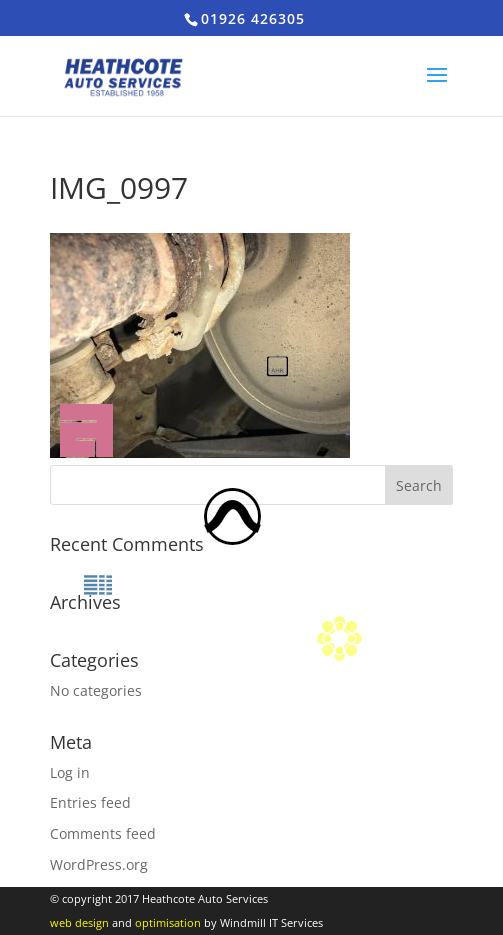  What do you see at coordinates (277, 366) in the screenshot?
I see `AutoHotkey application logo` at bounding box center [277, 366].